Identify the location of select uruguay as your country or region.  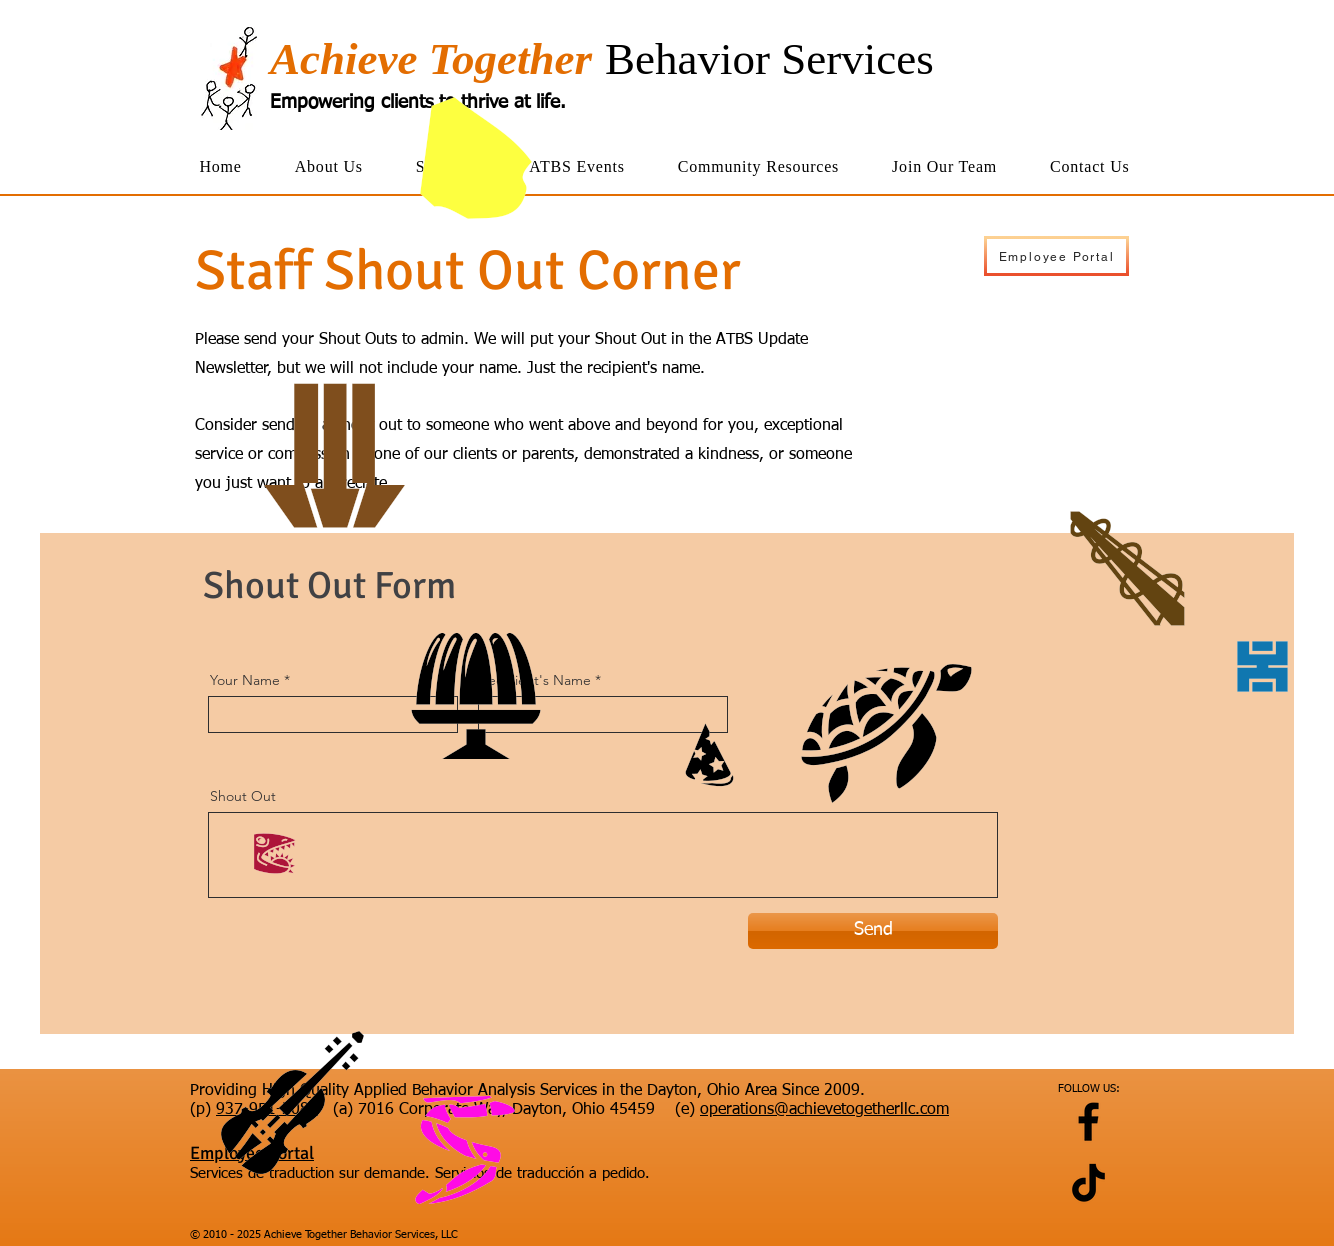
(476, 158).